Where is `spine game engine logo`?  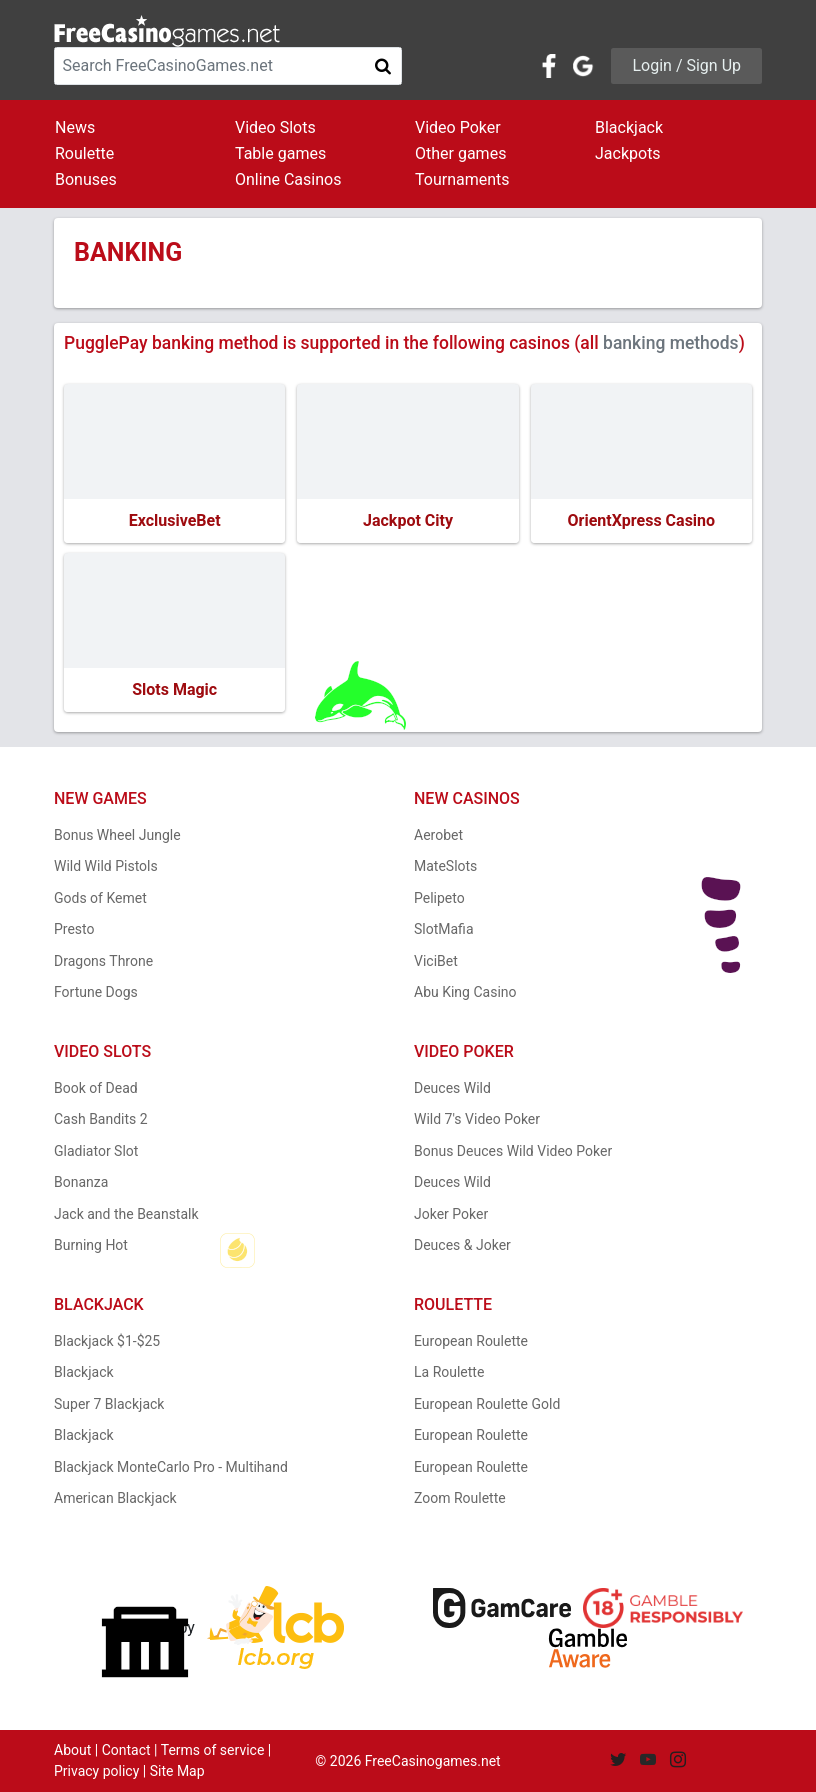 spine game engine logo is located at coordinates (721, 925).